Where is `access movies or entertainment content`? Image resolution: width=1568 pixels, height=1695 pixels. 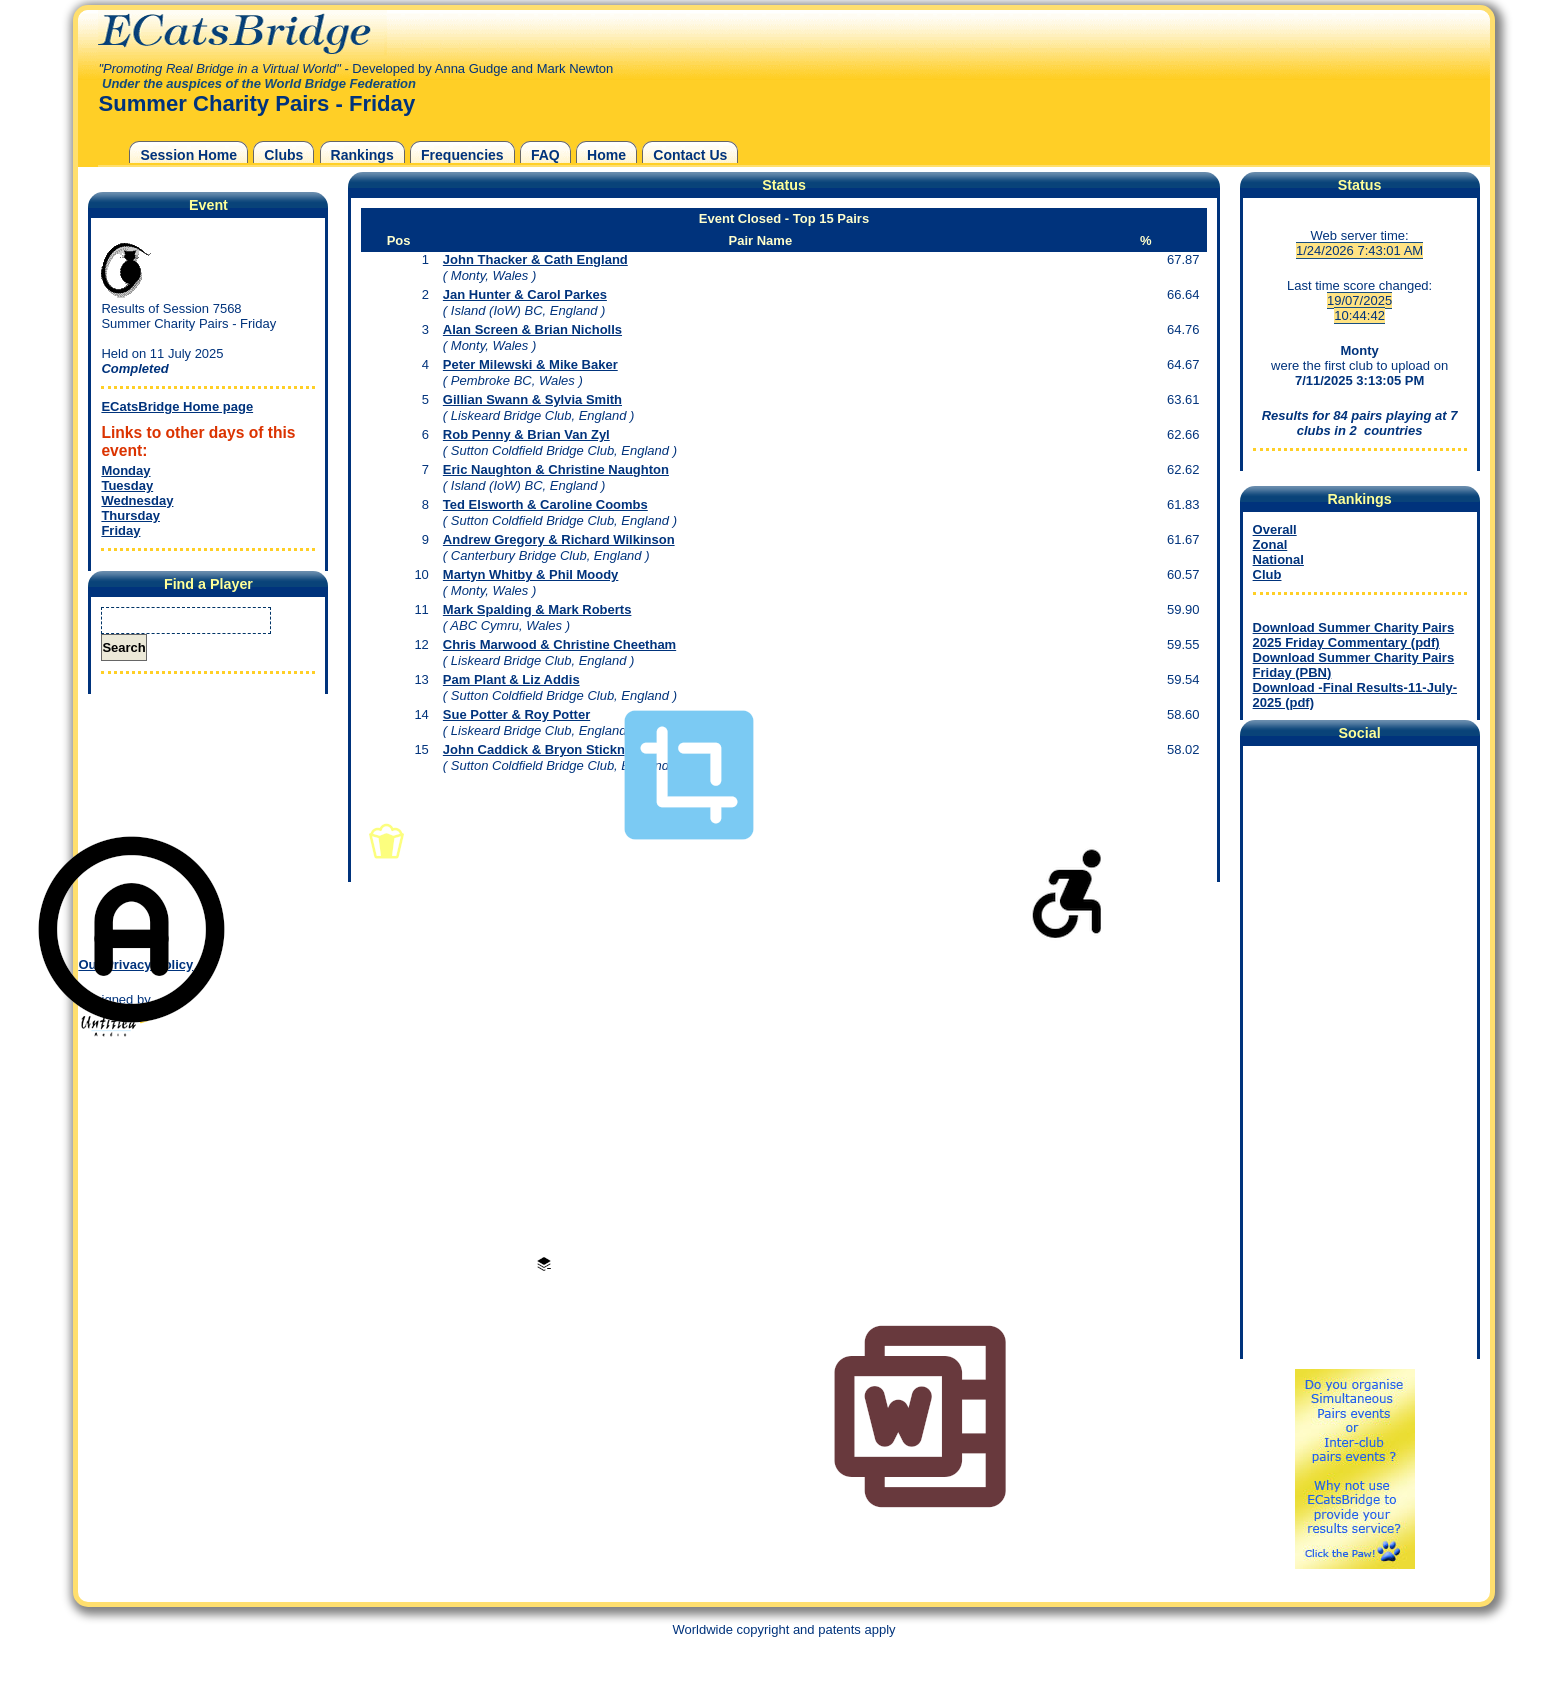 access movies or entertainment content is located at coordinates (386, 842).